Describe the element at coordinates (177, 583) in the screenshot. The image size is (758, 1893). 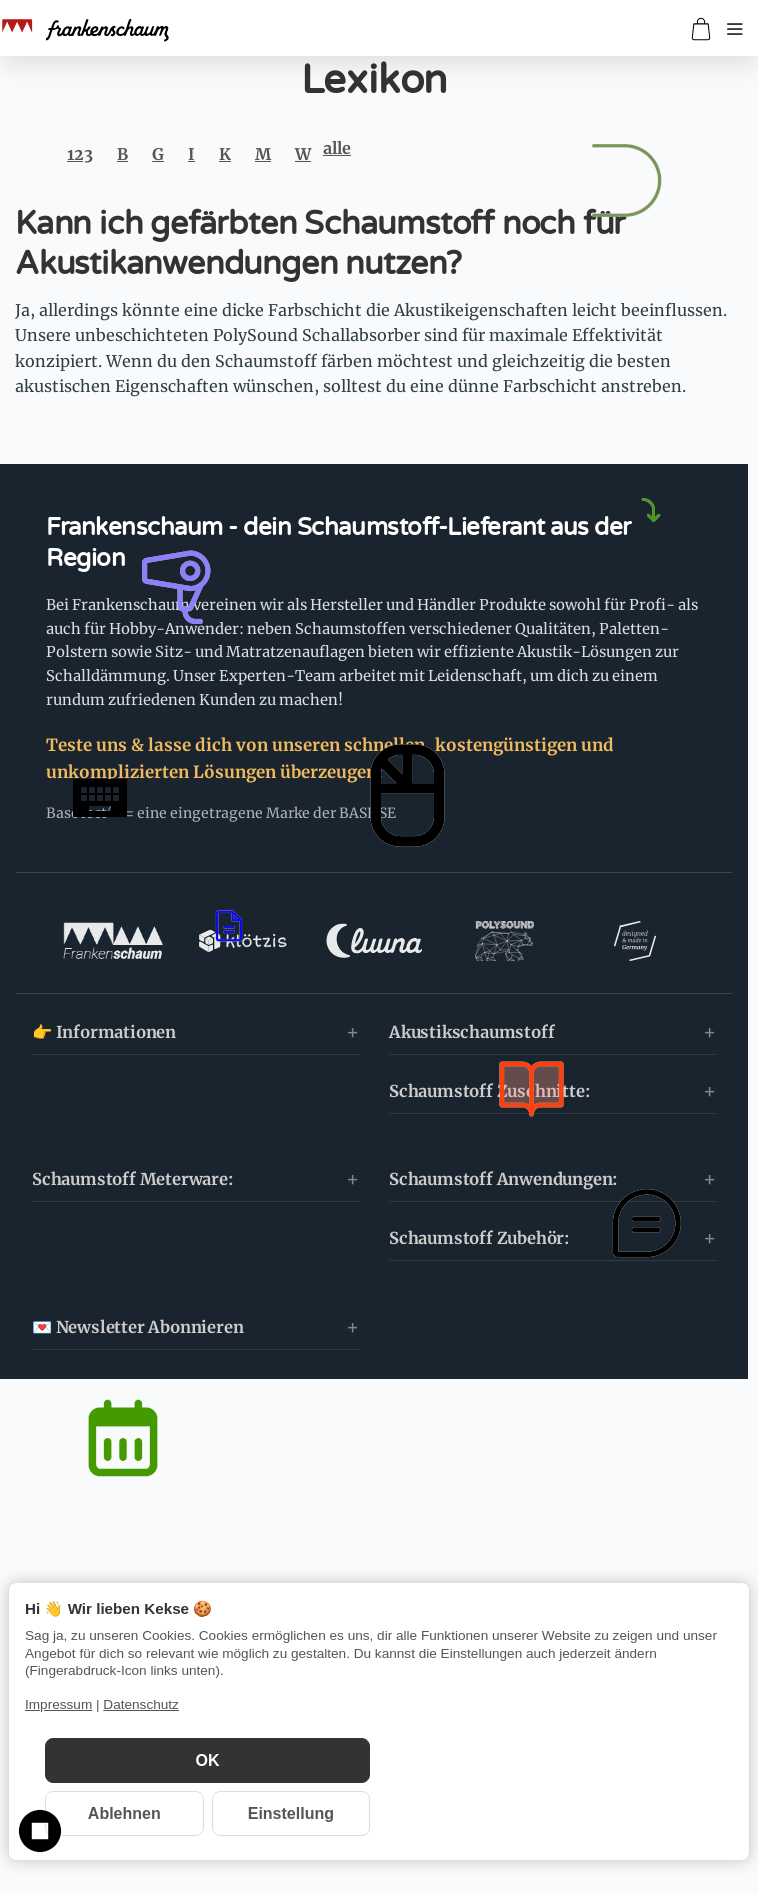
I see `hair styling or salon services` at that location.